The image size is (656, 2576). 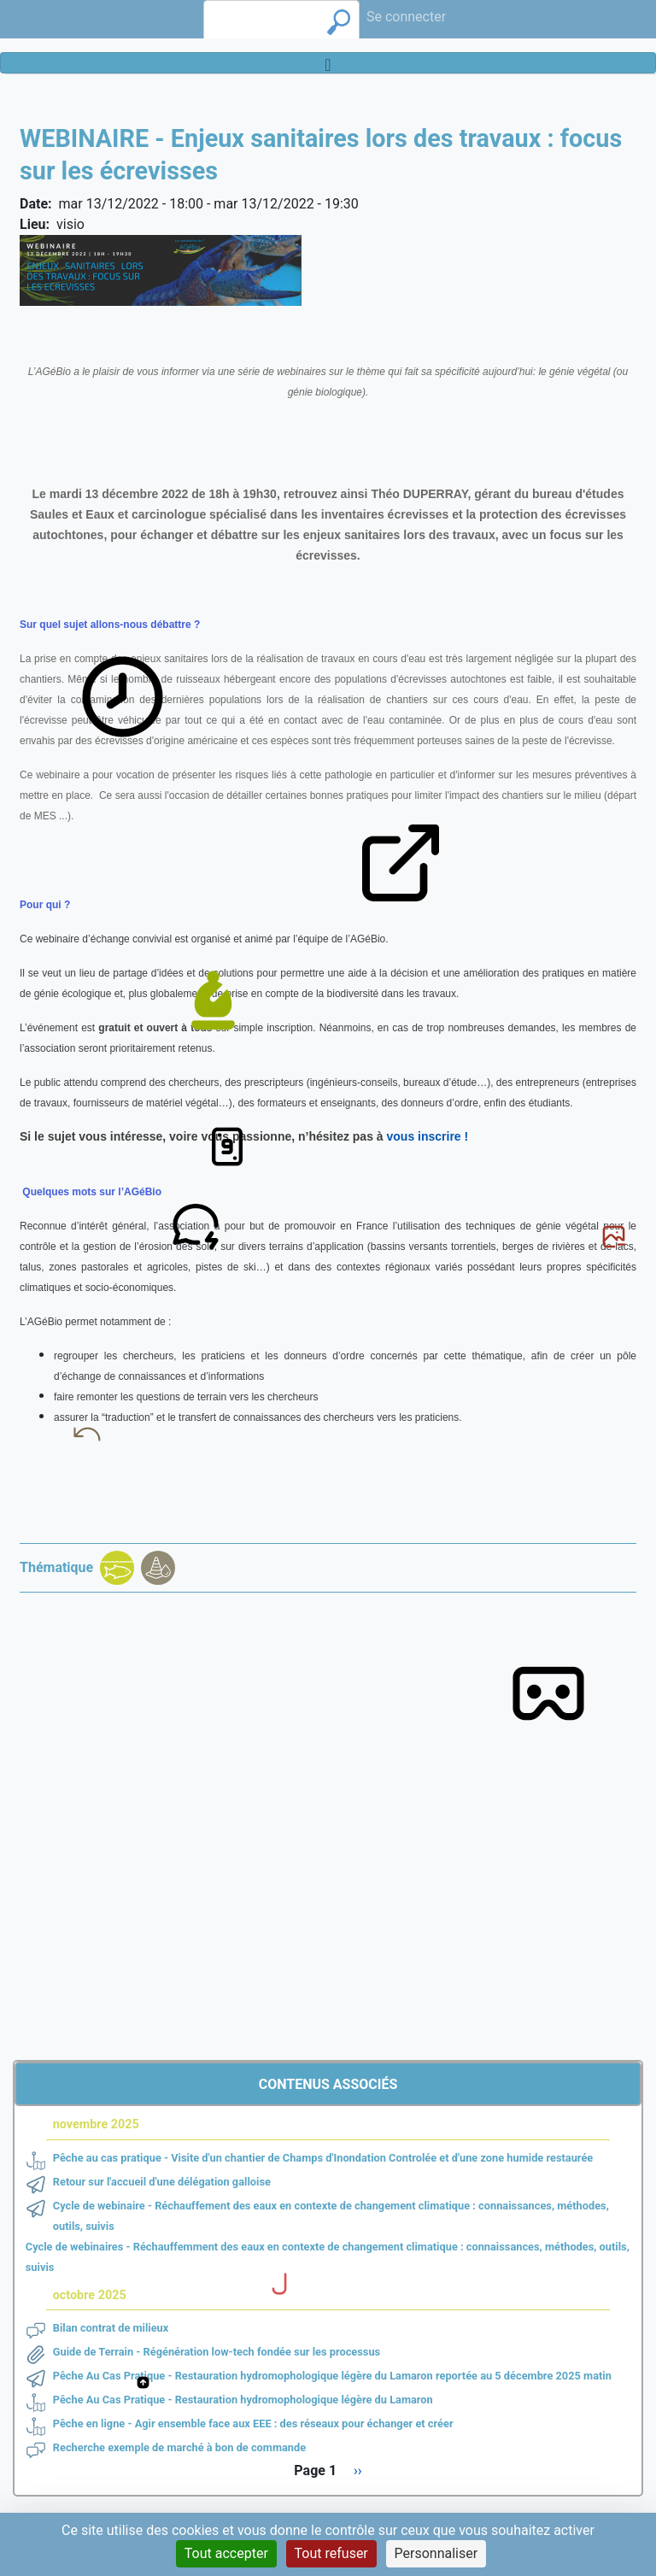 I want to click on play the 9 card in a card game, so click(x=227, y=1147).